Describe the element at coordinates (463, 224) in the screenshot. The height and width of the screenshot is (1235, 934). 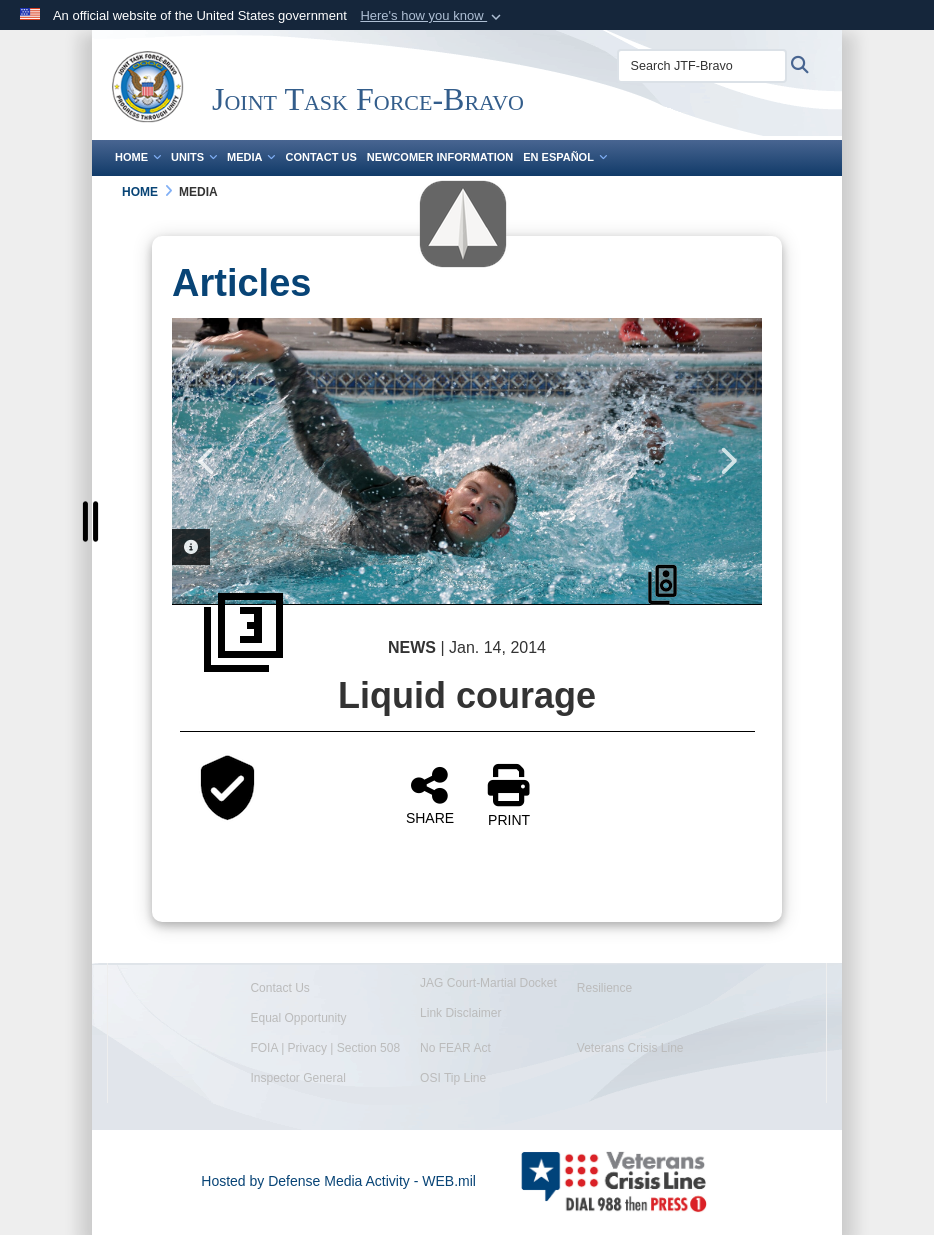
I see `send or share content` at that location.